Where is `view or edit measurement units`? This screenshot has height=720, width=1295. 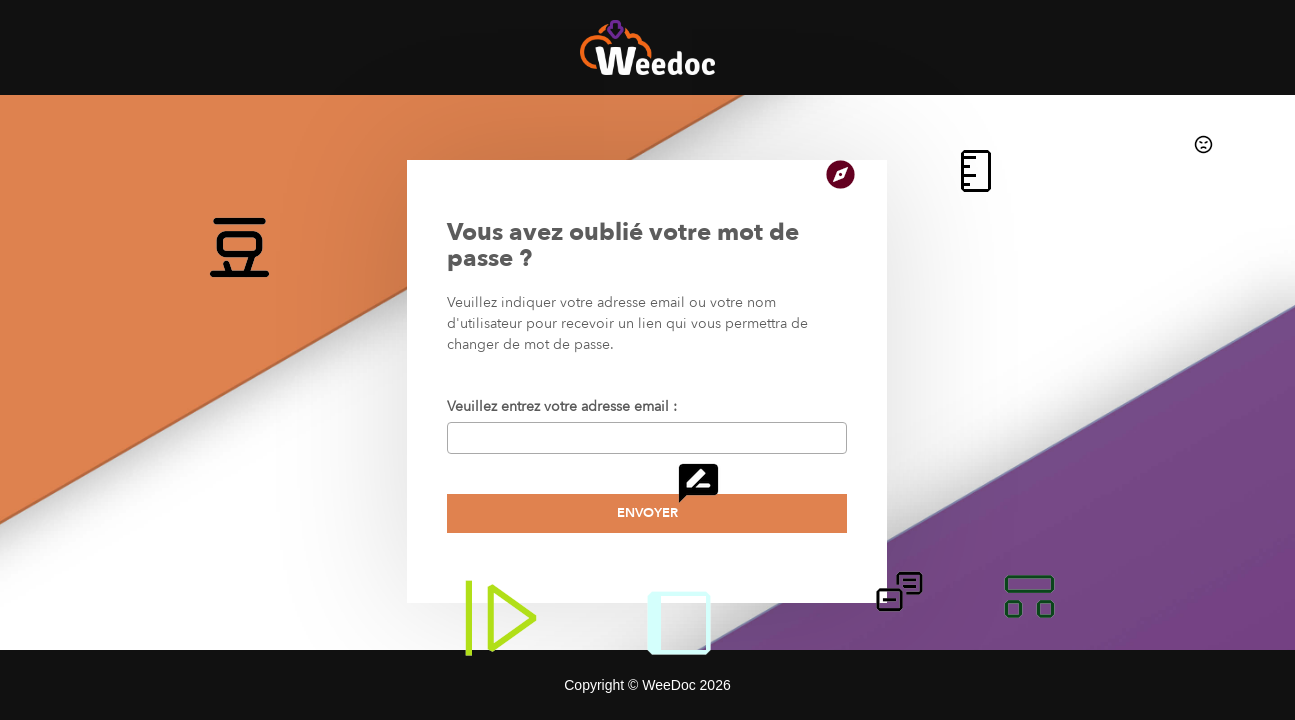
view or edit measurement units is located at coordinates (976, 171).